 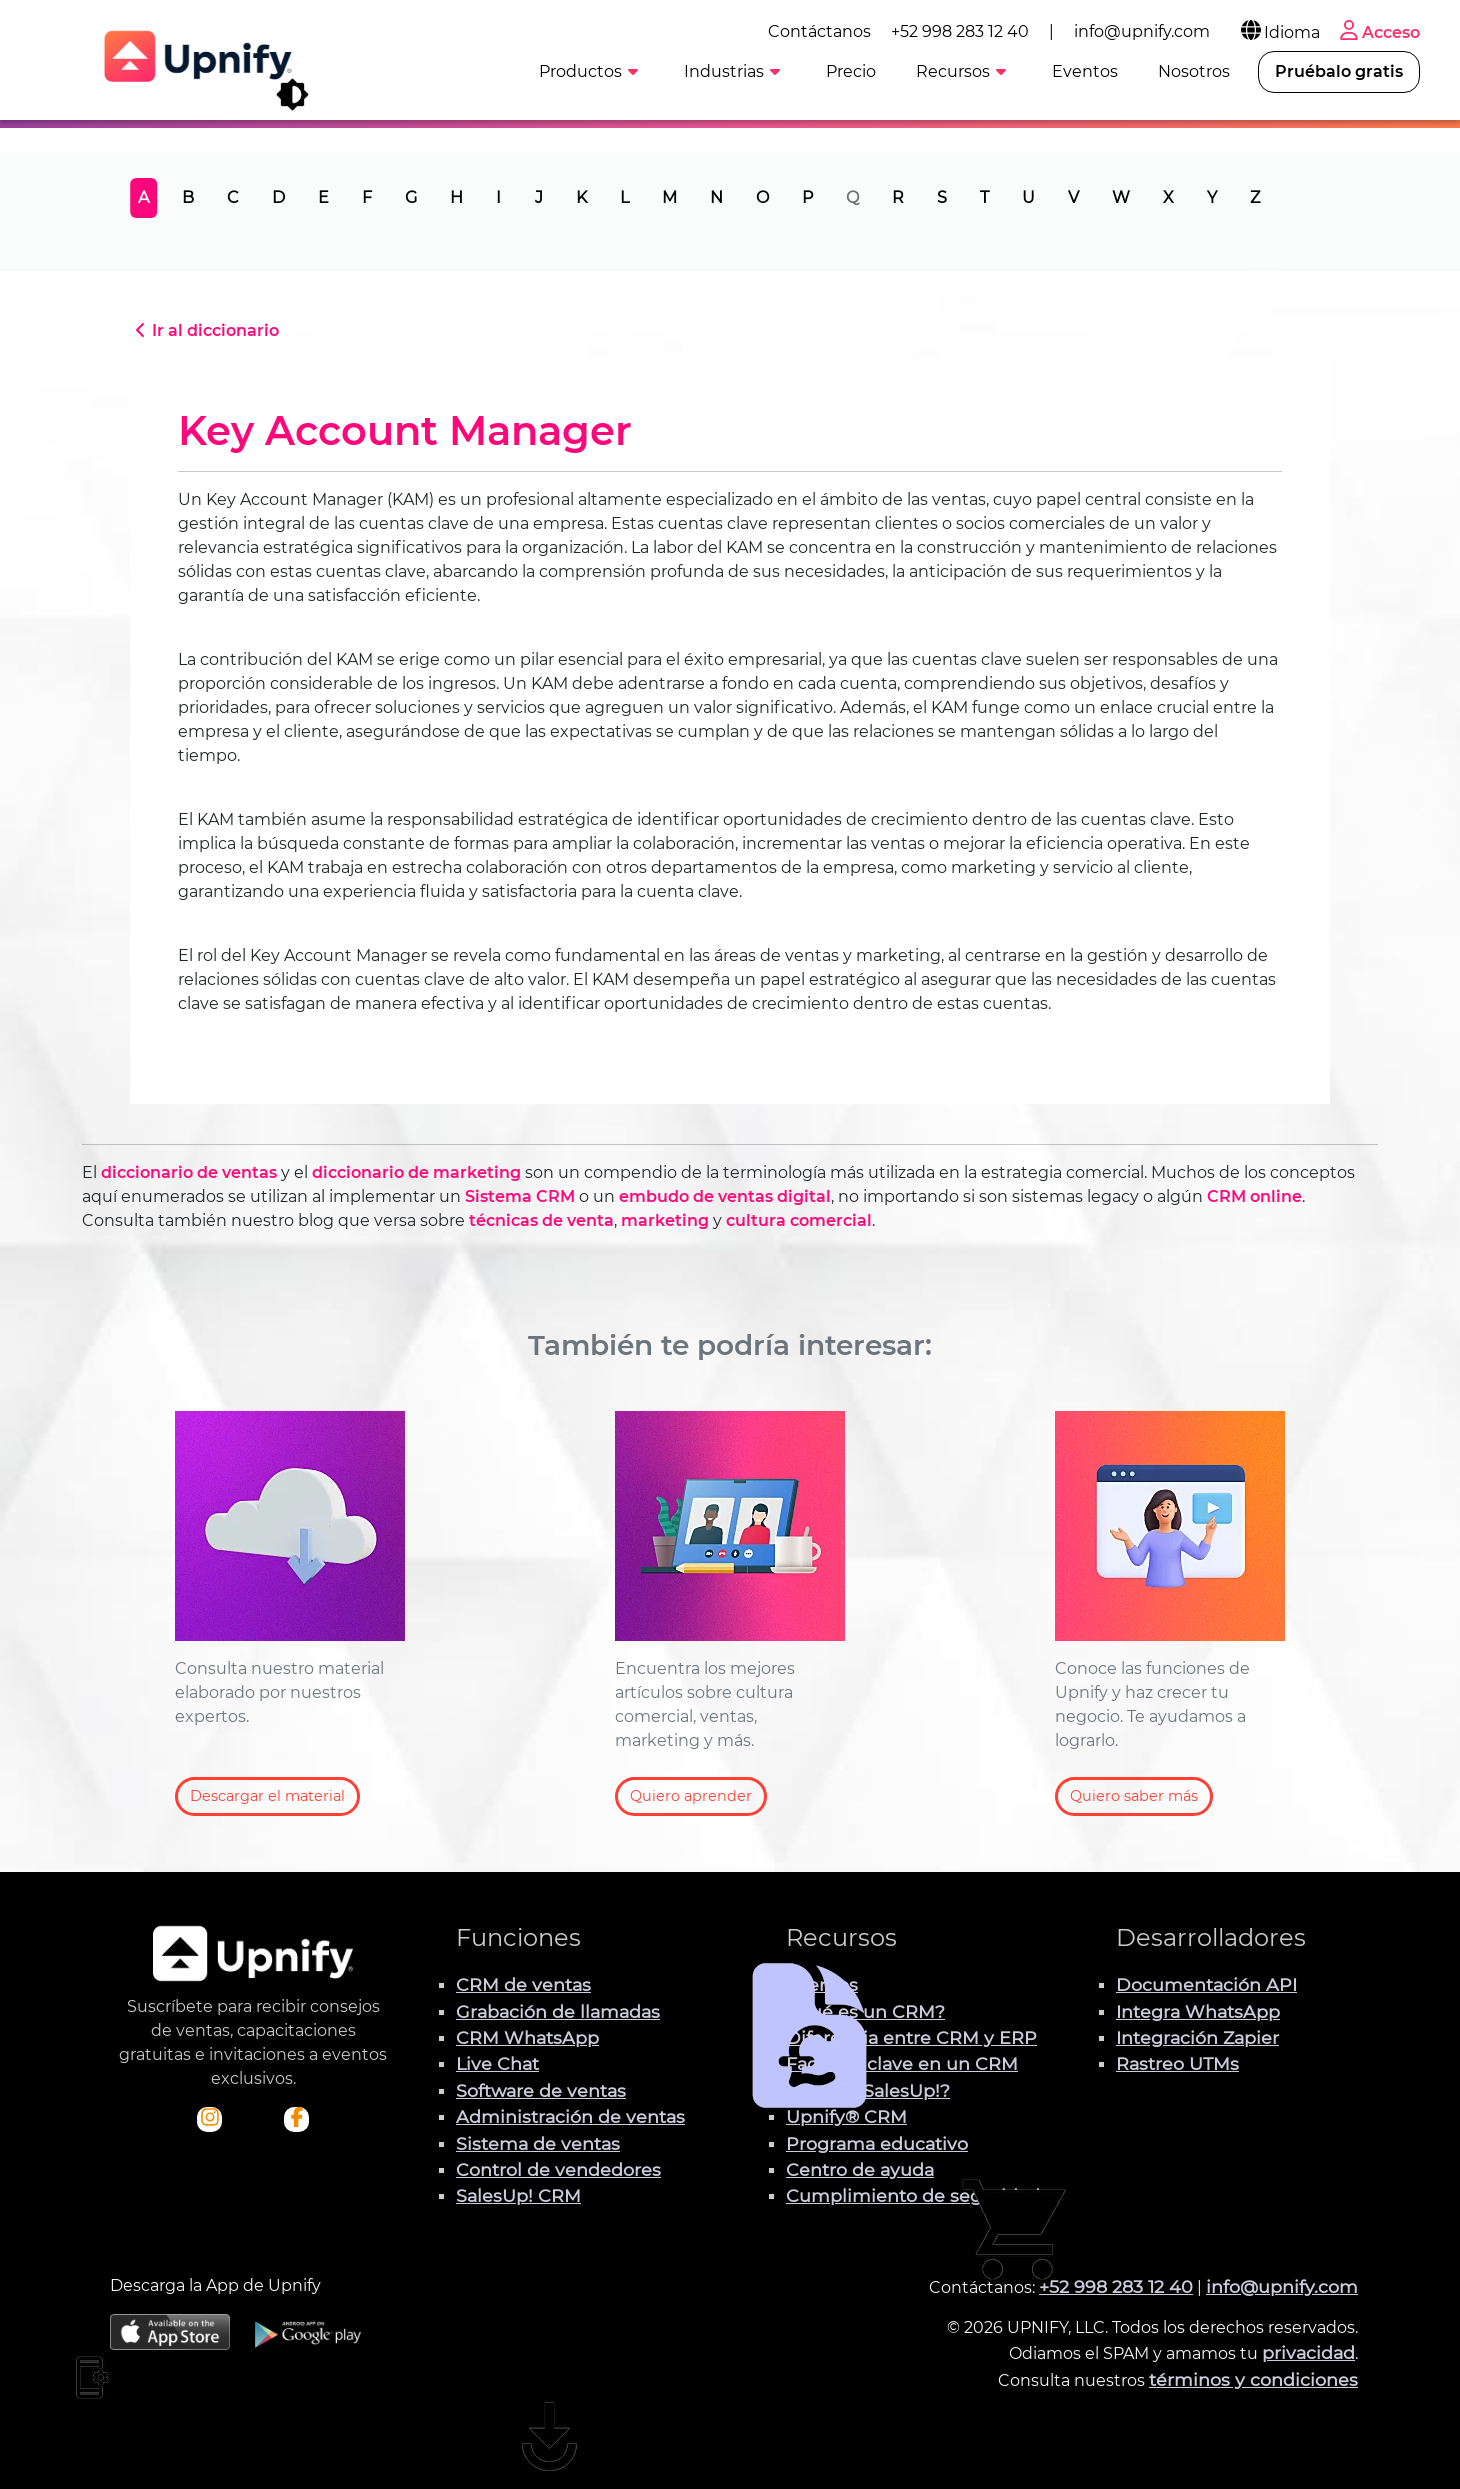 I want to click on view your shopping cart, so click(x=1017, y=2229).